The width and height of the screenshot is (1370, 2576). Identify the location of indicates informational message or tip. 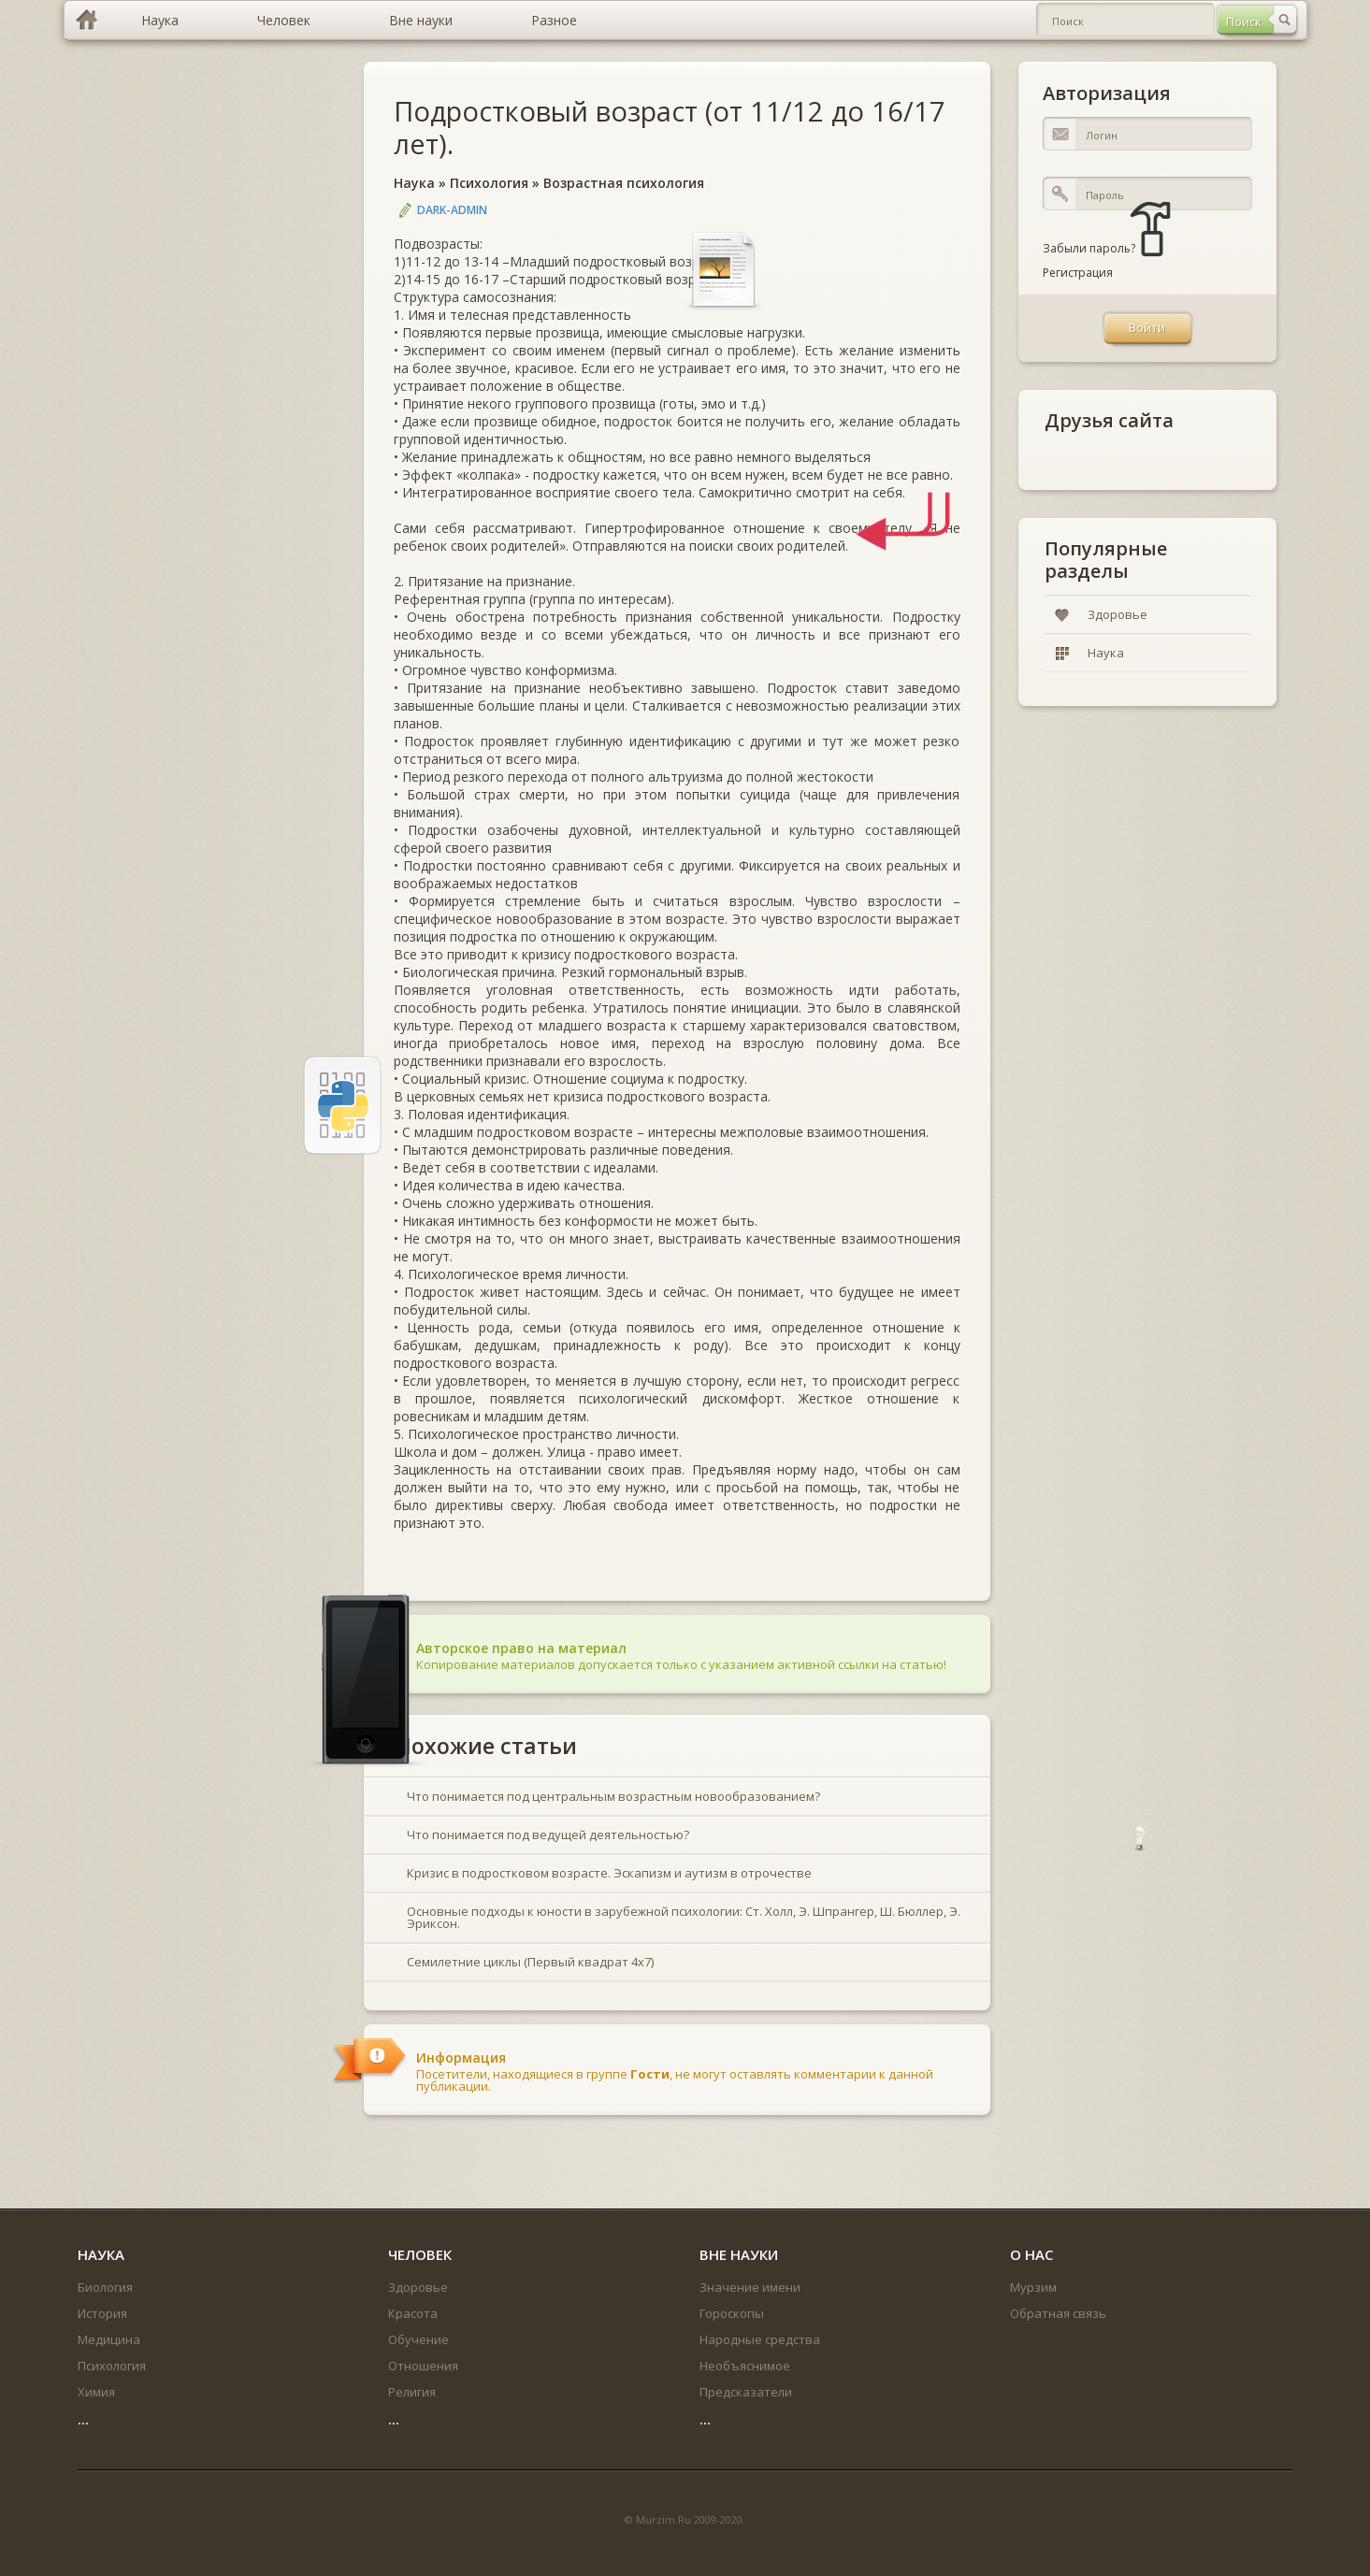
(1139, 1838).